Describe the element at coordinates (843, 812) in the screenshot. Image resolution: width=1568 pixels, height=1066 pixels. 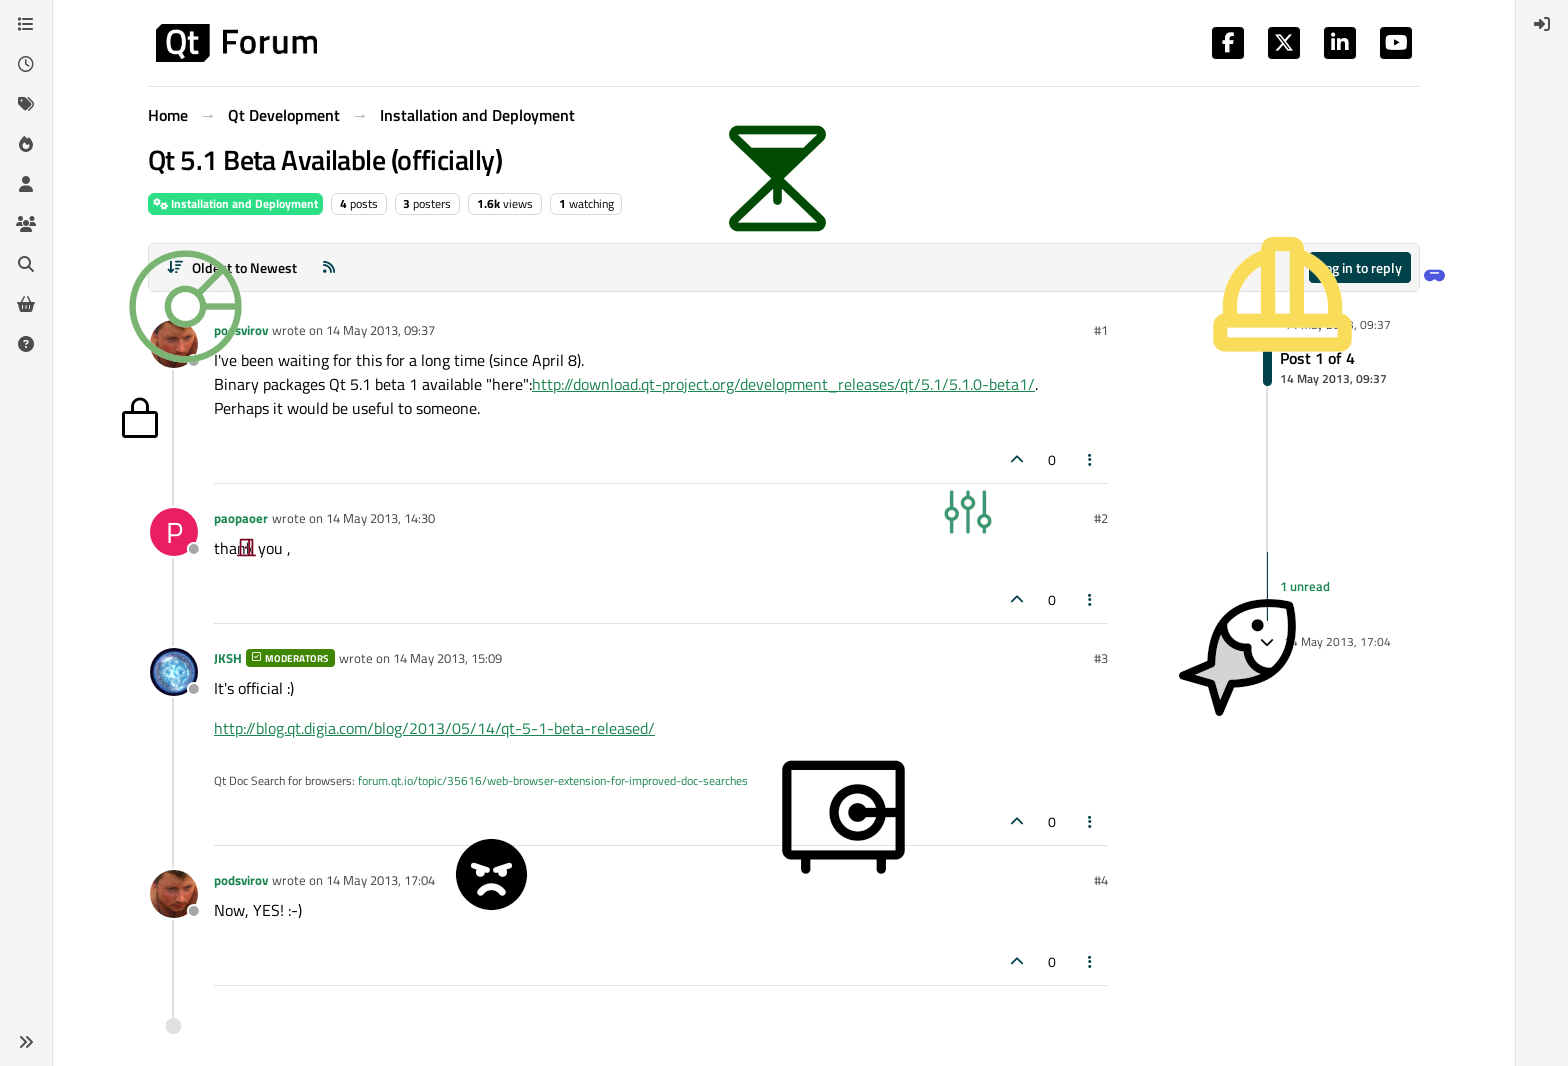
I see `access secure storage or vault` at that location.